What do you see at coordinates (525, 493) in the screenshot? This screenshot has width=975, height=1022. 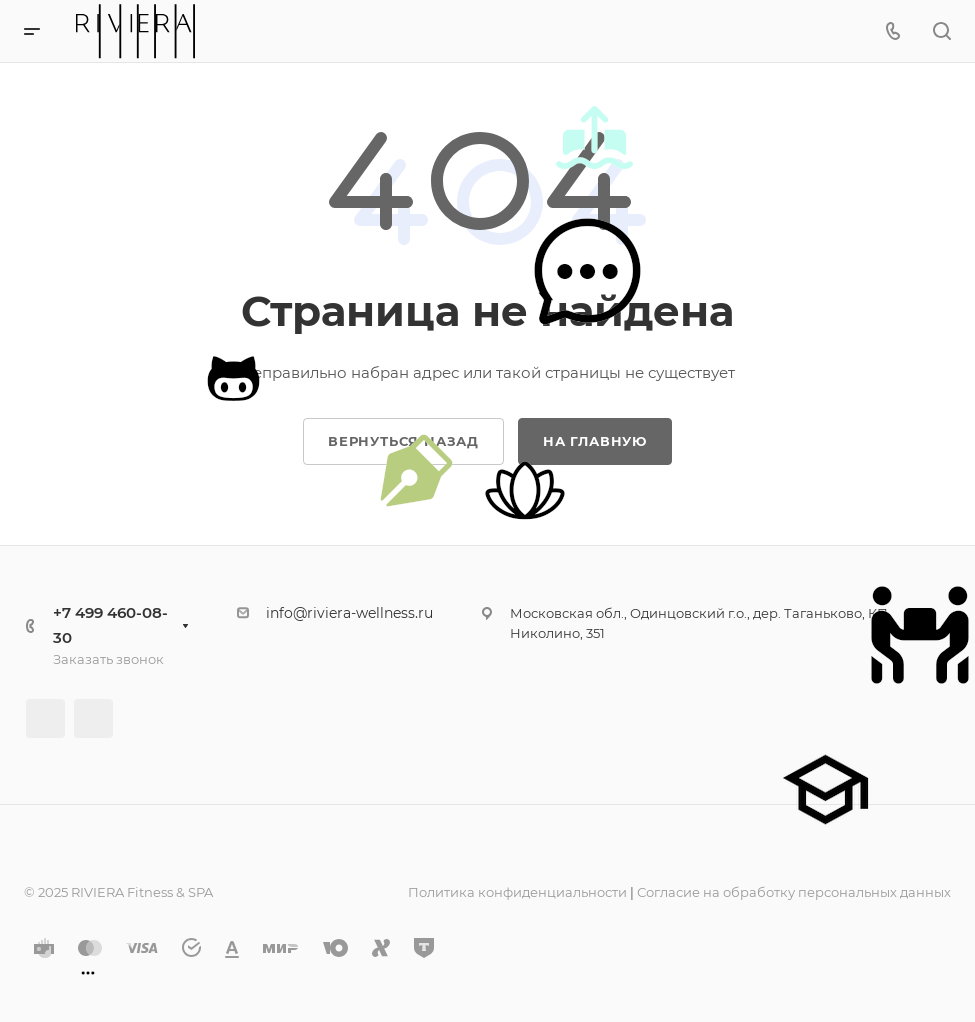 I see `access meditation or mindfulness features` at bounding box center [525, 493].